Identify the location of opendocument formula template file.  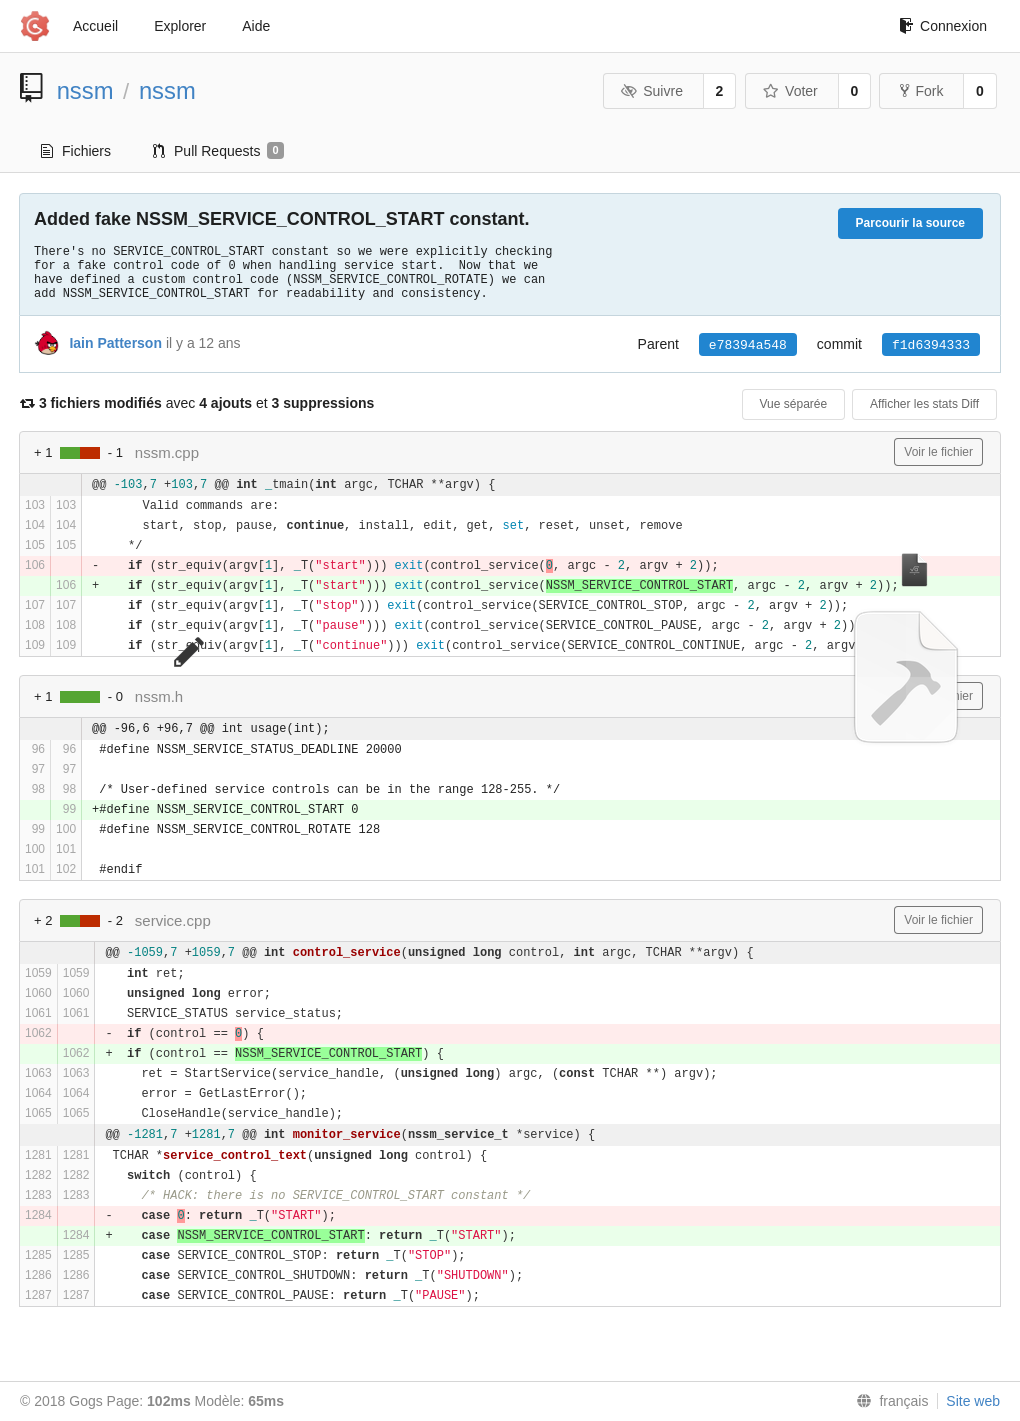
(914, 570).